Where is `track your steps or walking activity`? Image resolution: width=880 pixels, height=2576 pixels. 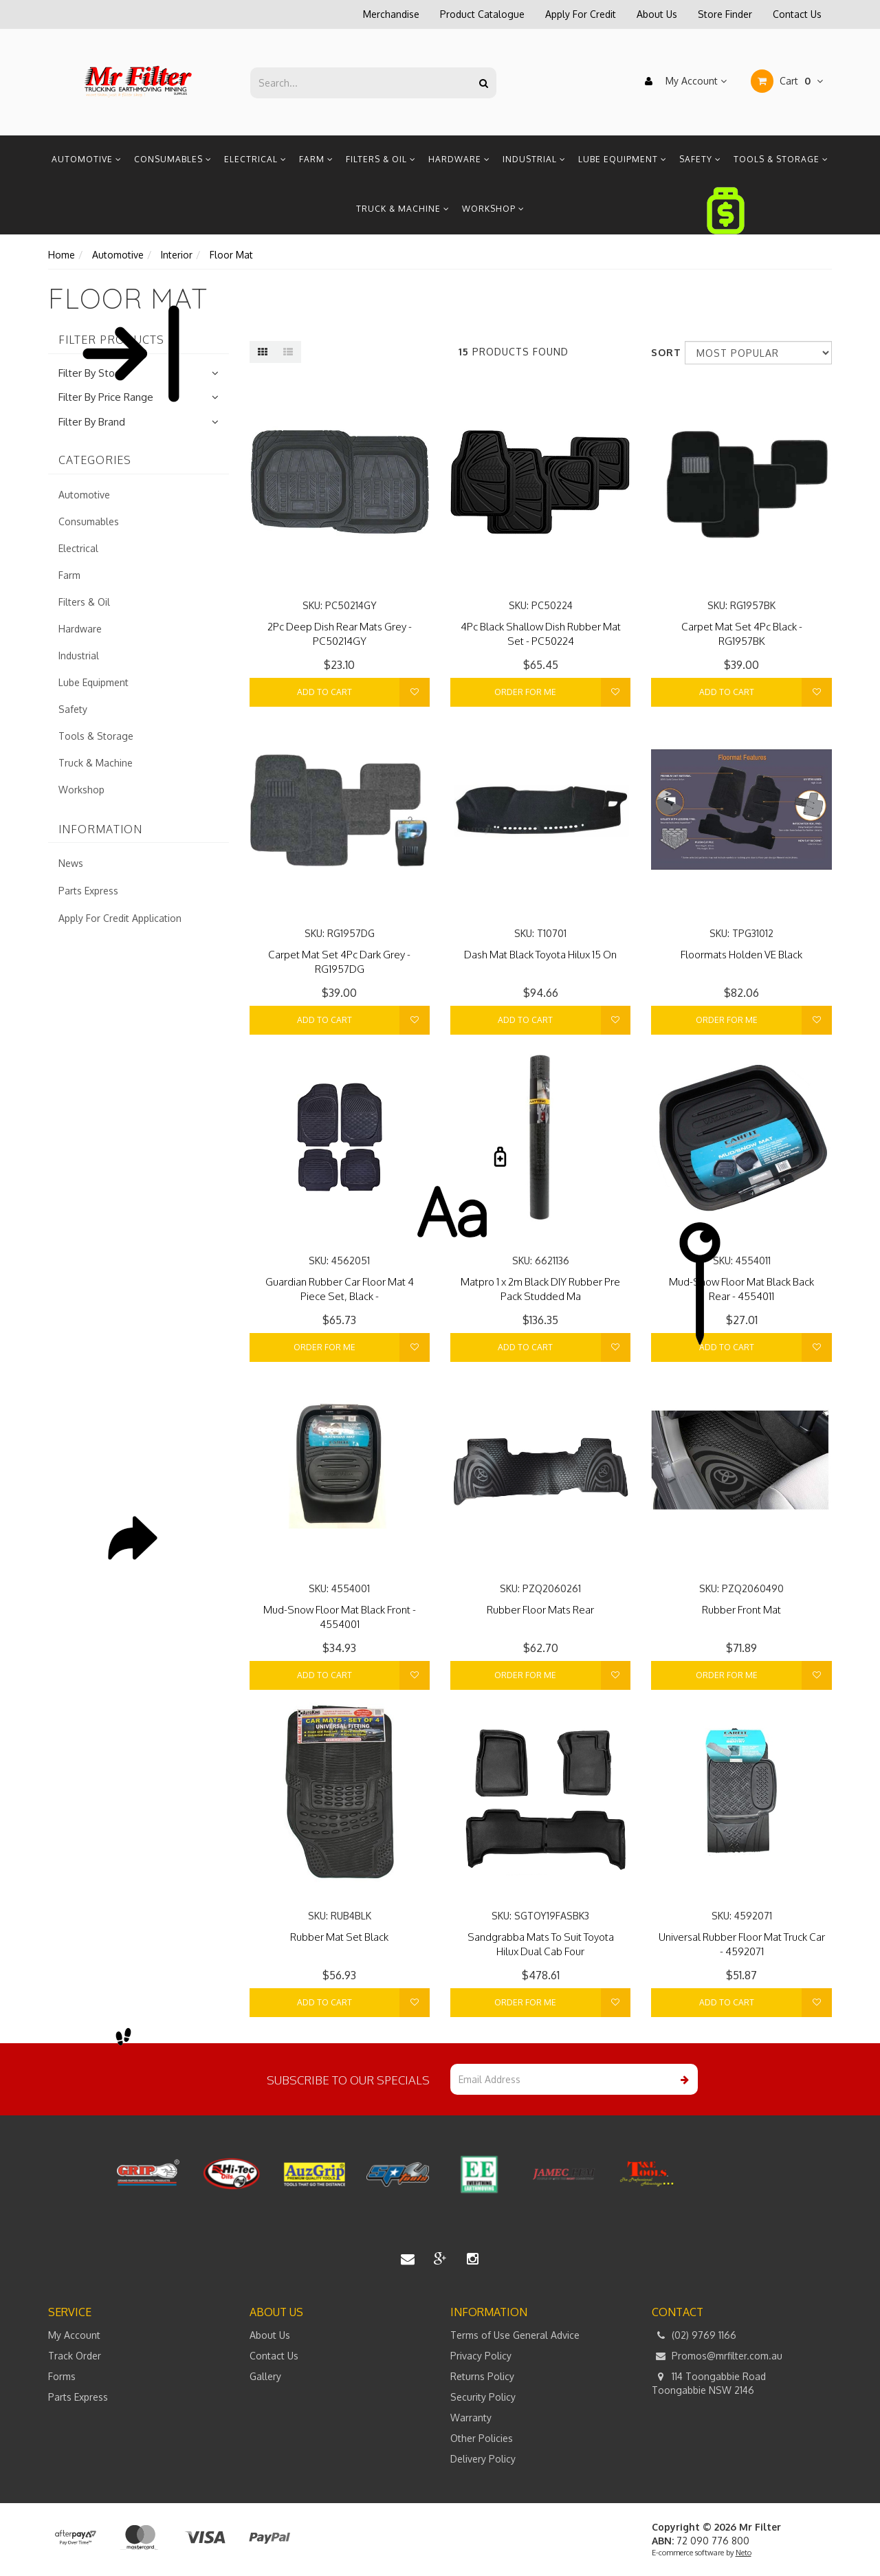 track your steps or walking activity is located at coordinates (123, 2036).